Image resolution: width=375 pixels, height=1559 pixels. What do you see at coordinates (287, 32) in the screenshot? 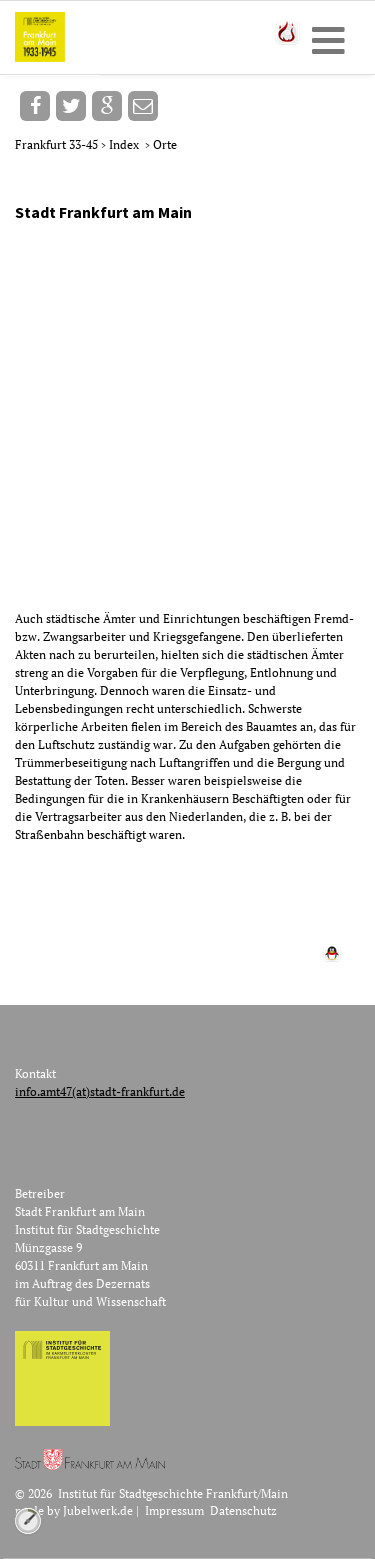
I see `open brasero disc burning application` at bounding box center [287, 32].